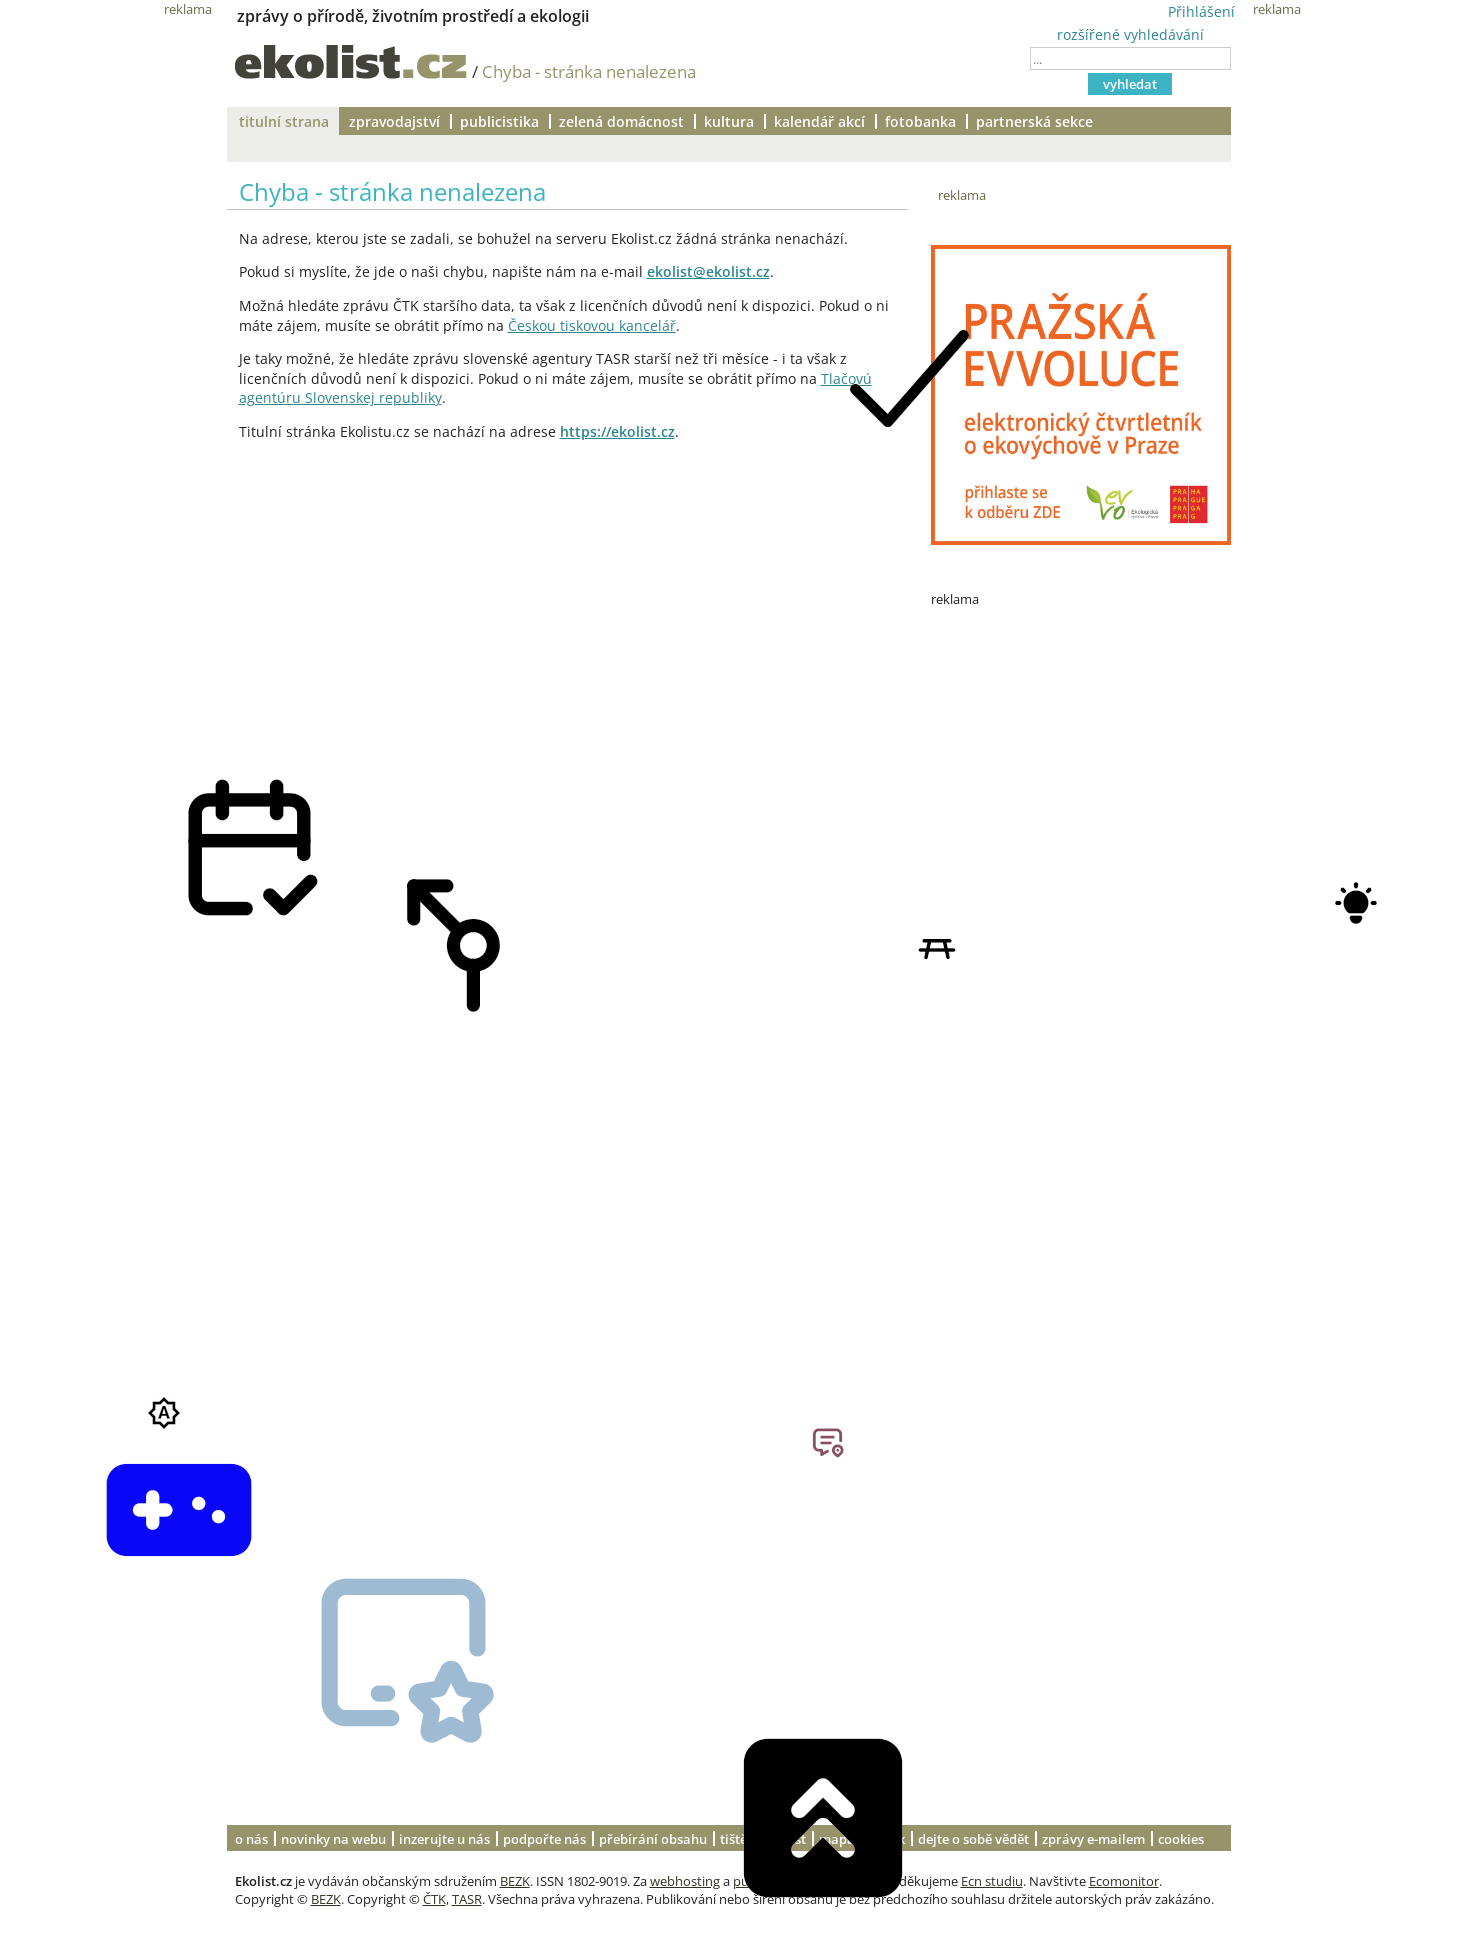 Image resolution: width=1457 pixels, height=1943 pixels. What do you see at coordinates (179, 1510) in the screenshot?
I see `access gaming features or settings` at bounding box center [179, 1510].